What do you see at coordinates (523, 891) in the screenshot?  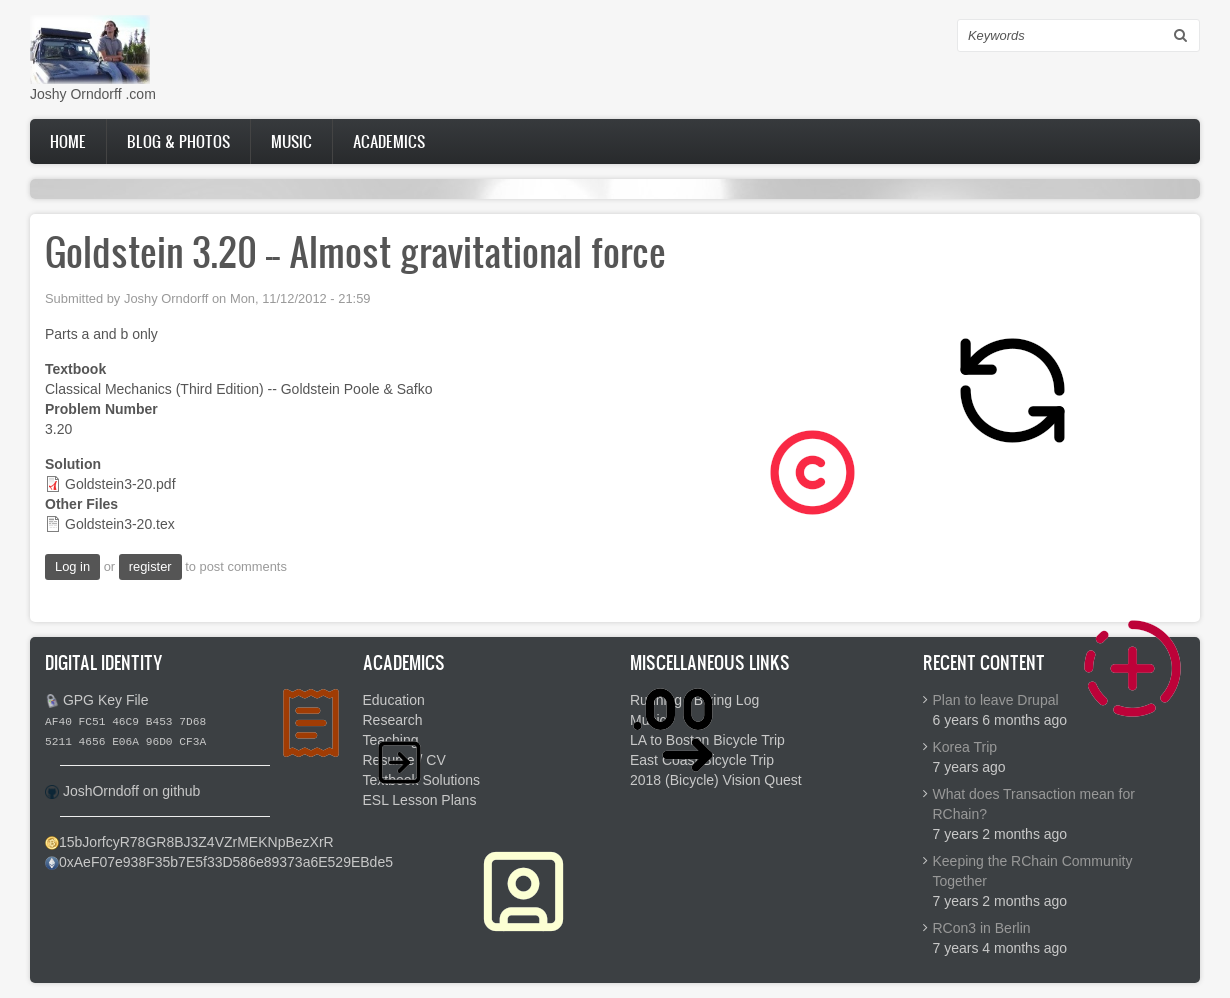 I see `view user profile` at bounding box center [523, 891].